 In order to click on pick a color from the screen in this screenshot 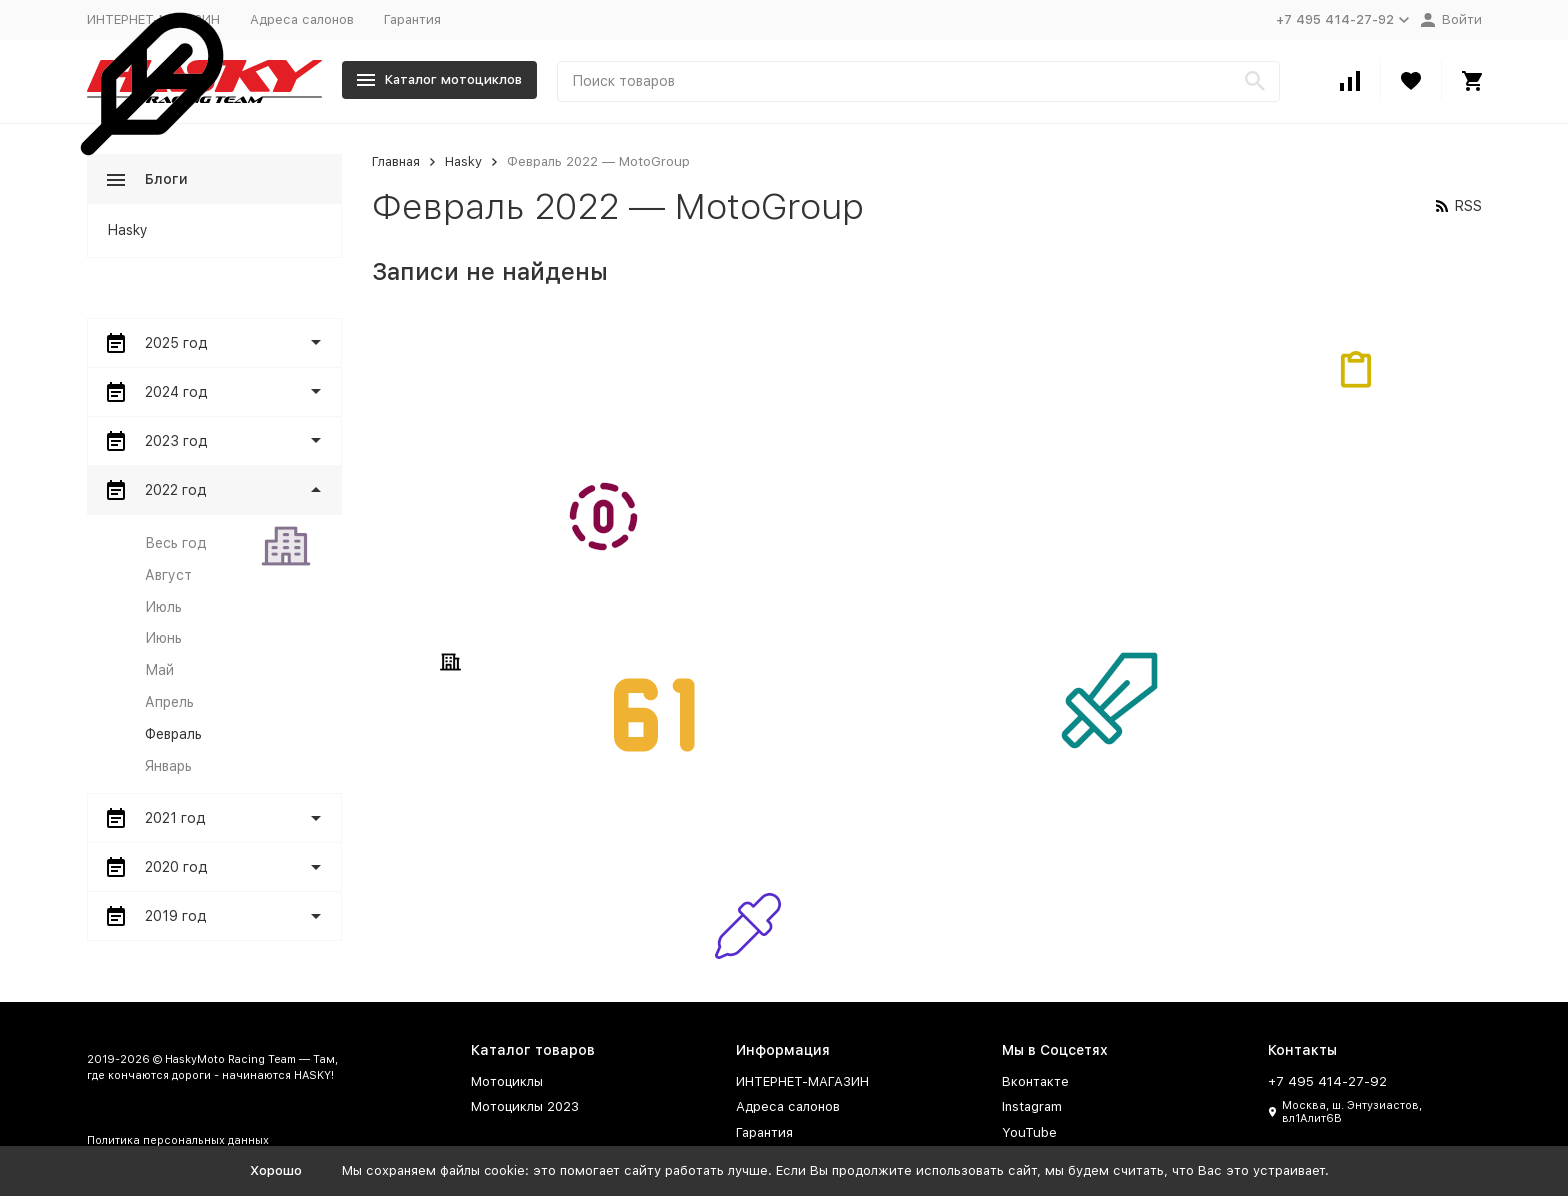, I will do `click(748, 926)`.